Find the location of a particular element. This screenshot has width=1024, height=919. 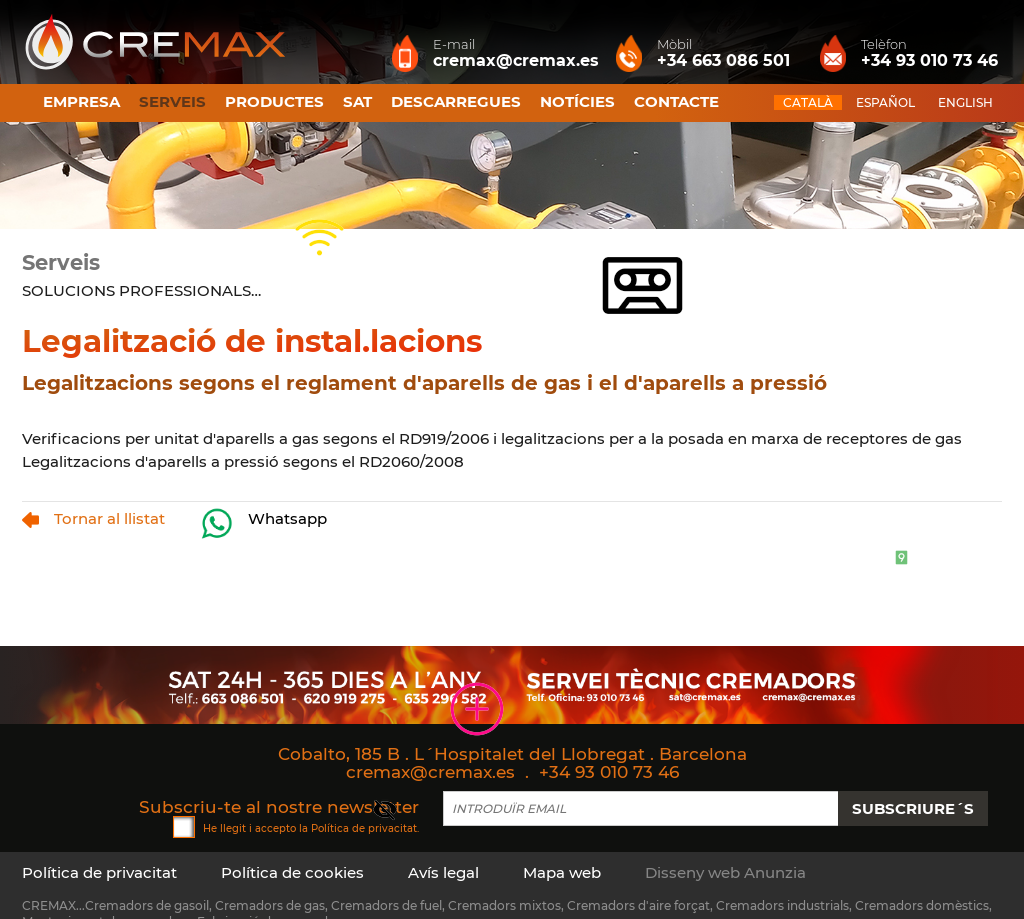

access audio recordings or voice memos is located at coordinates (642, 285).